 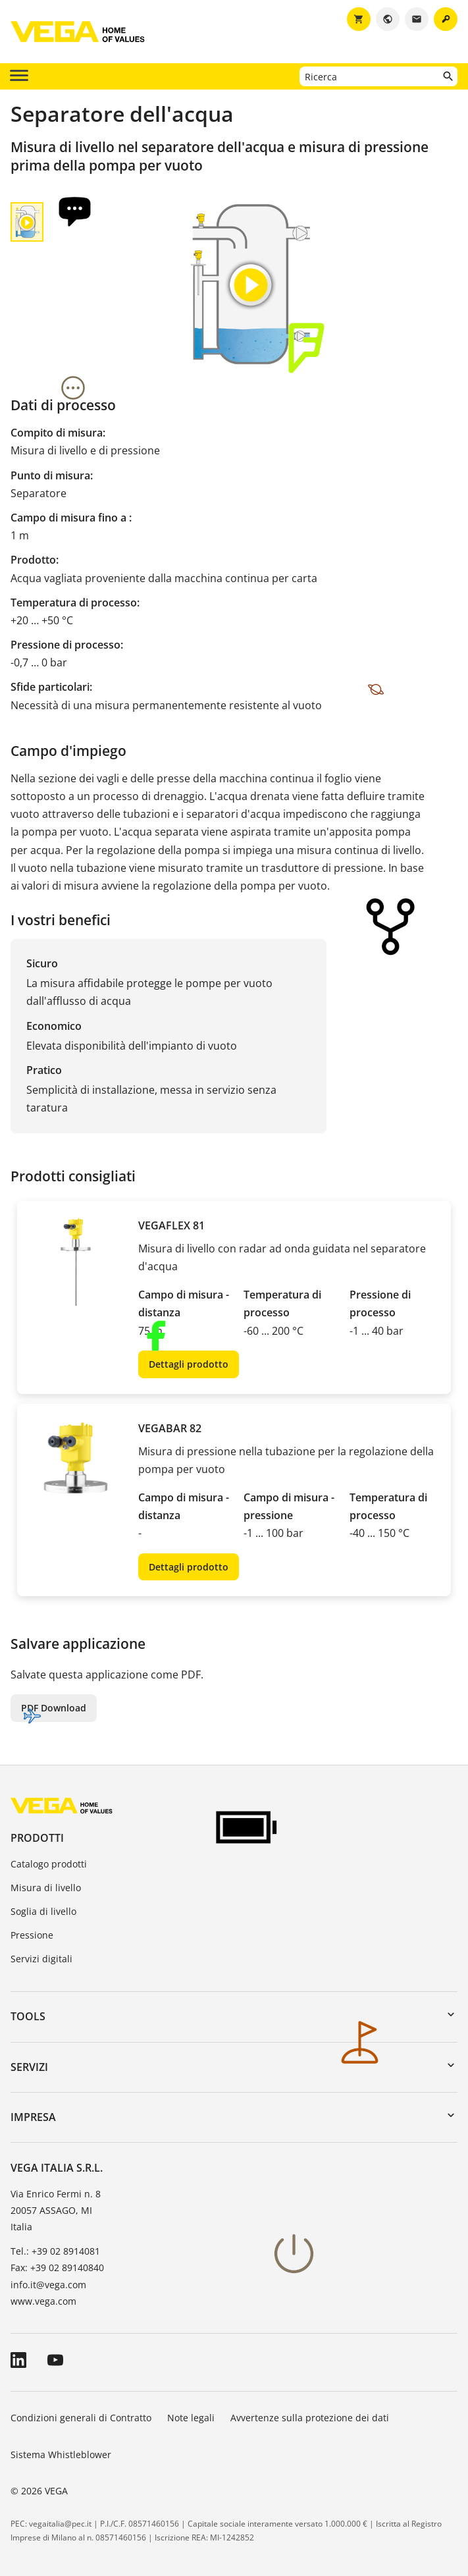 I want to click on fork a repository, so click(x=388, y=925).